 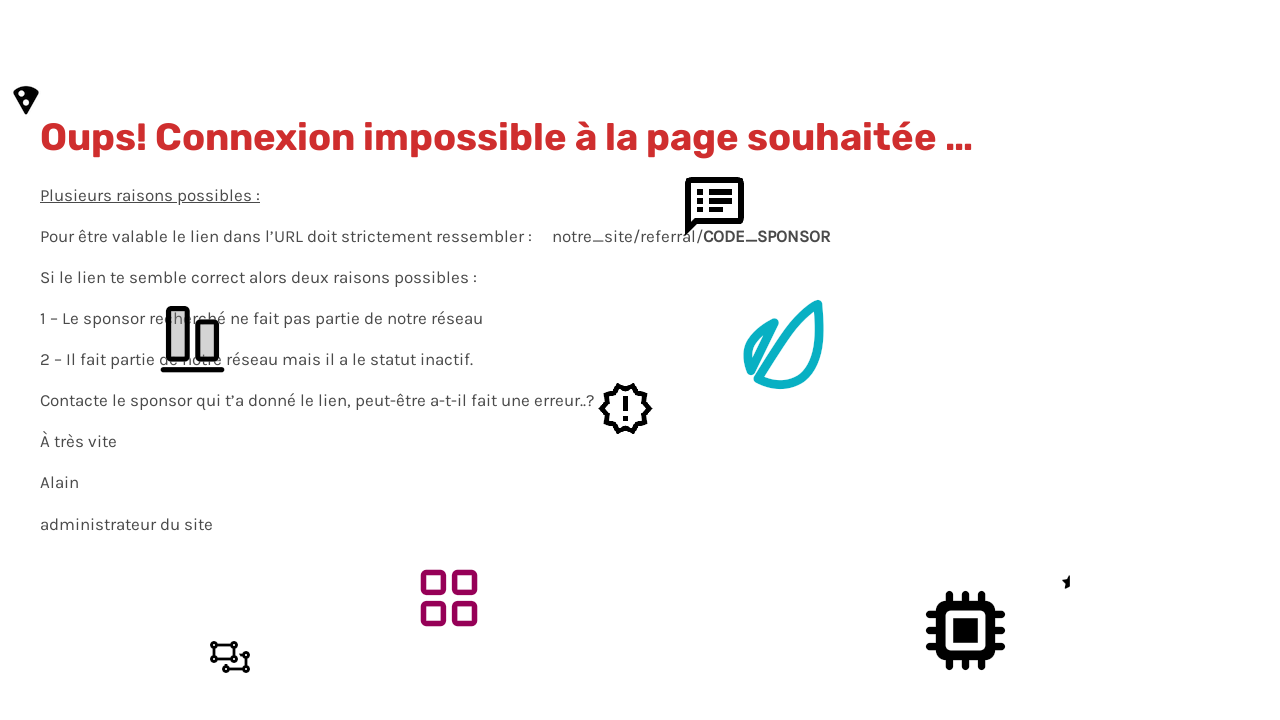 What do you see at coordinates (1069, 582) in the screenshot?
I see `indicates a partial or half-star rating` at bounding box center [1069, 582].